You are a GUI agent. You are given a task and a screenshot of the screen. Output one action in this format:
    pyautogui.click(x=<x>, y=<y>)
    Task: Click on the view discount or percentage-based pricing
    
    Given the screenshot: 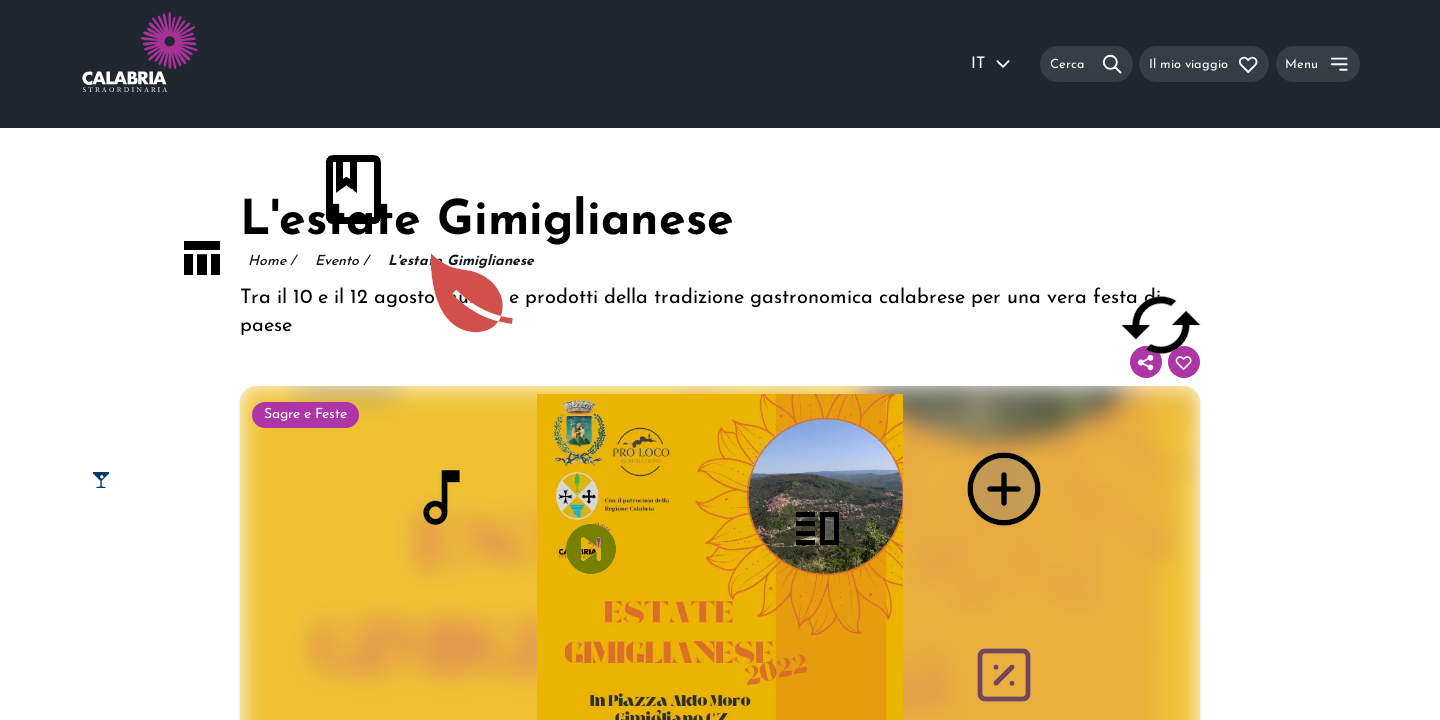 What is the action you would take?
    pyautogui.click(x=1004, y=675)
    